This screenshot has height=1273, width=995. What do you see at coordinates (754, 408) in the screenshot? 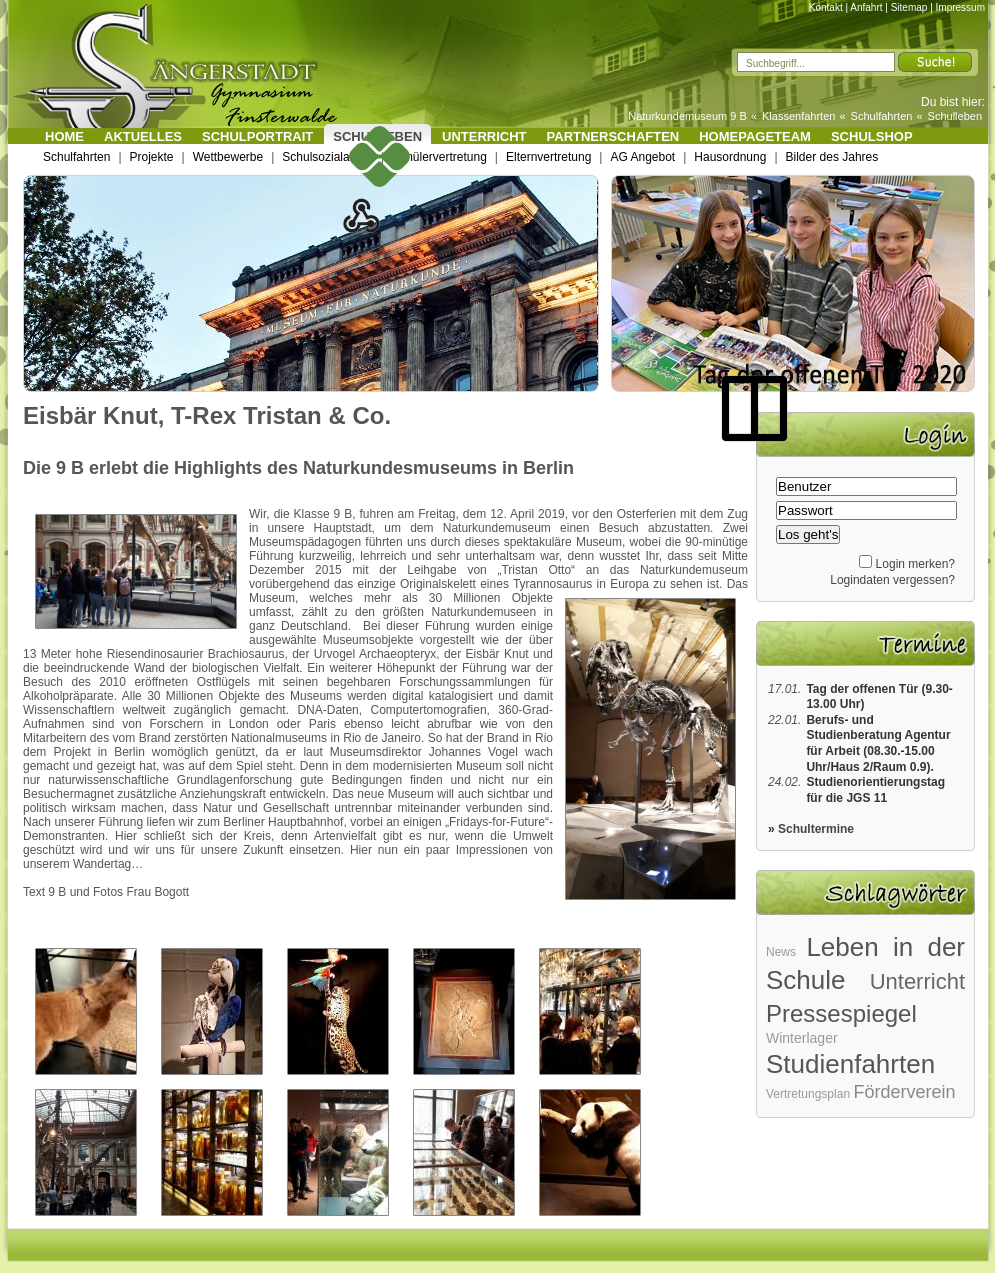
I see `switch to two-column layout view` at bounding box center [754, 408].